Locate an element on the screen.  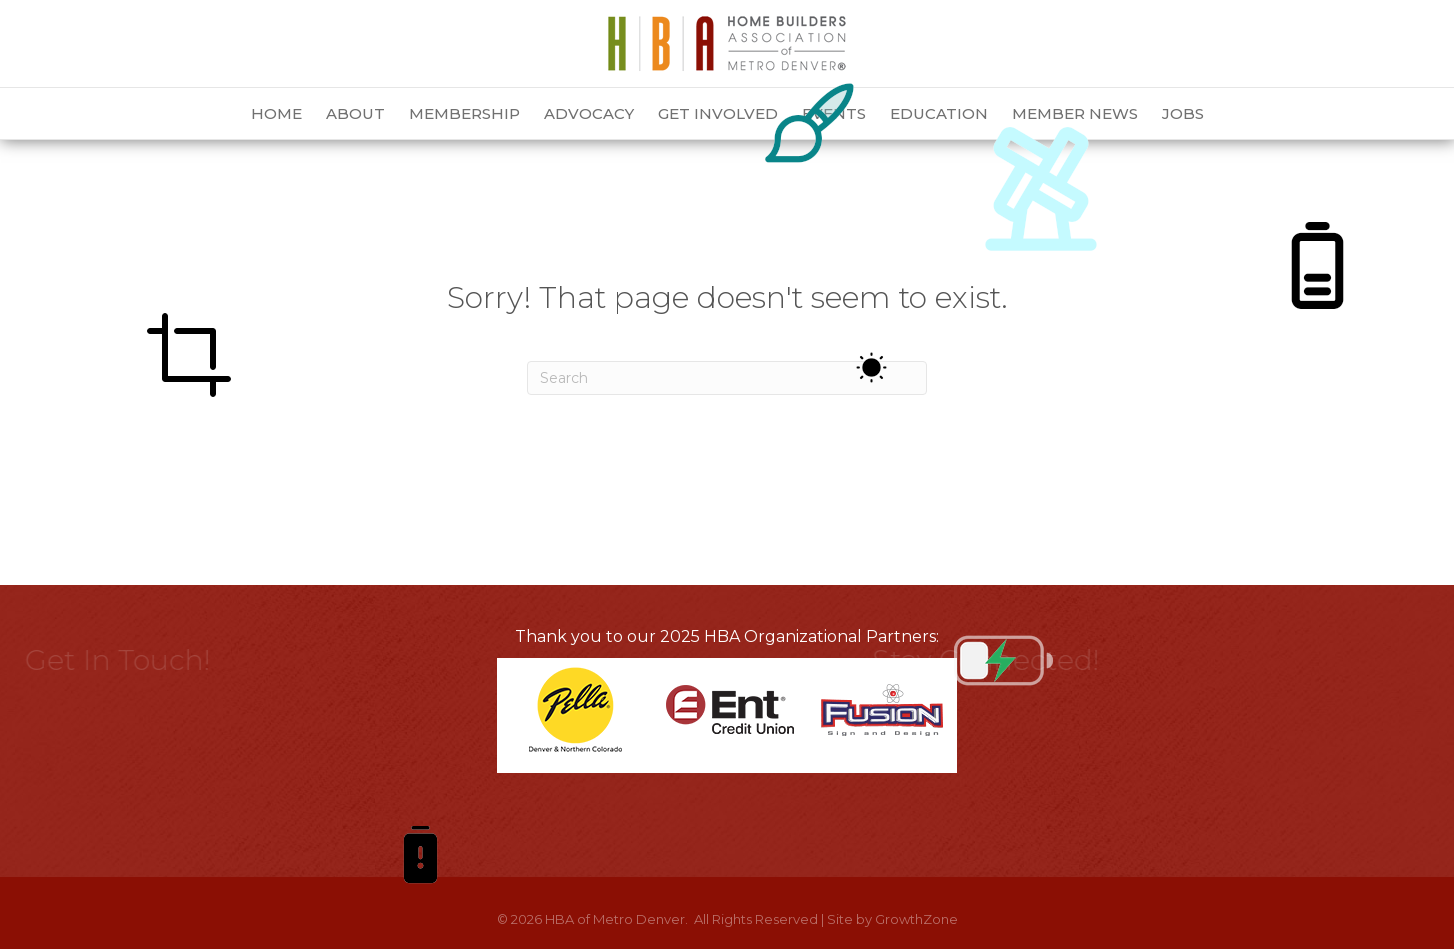
switch to light mode is located at coordinates (871, 367).